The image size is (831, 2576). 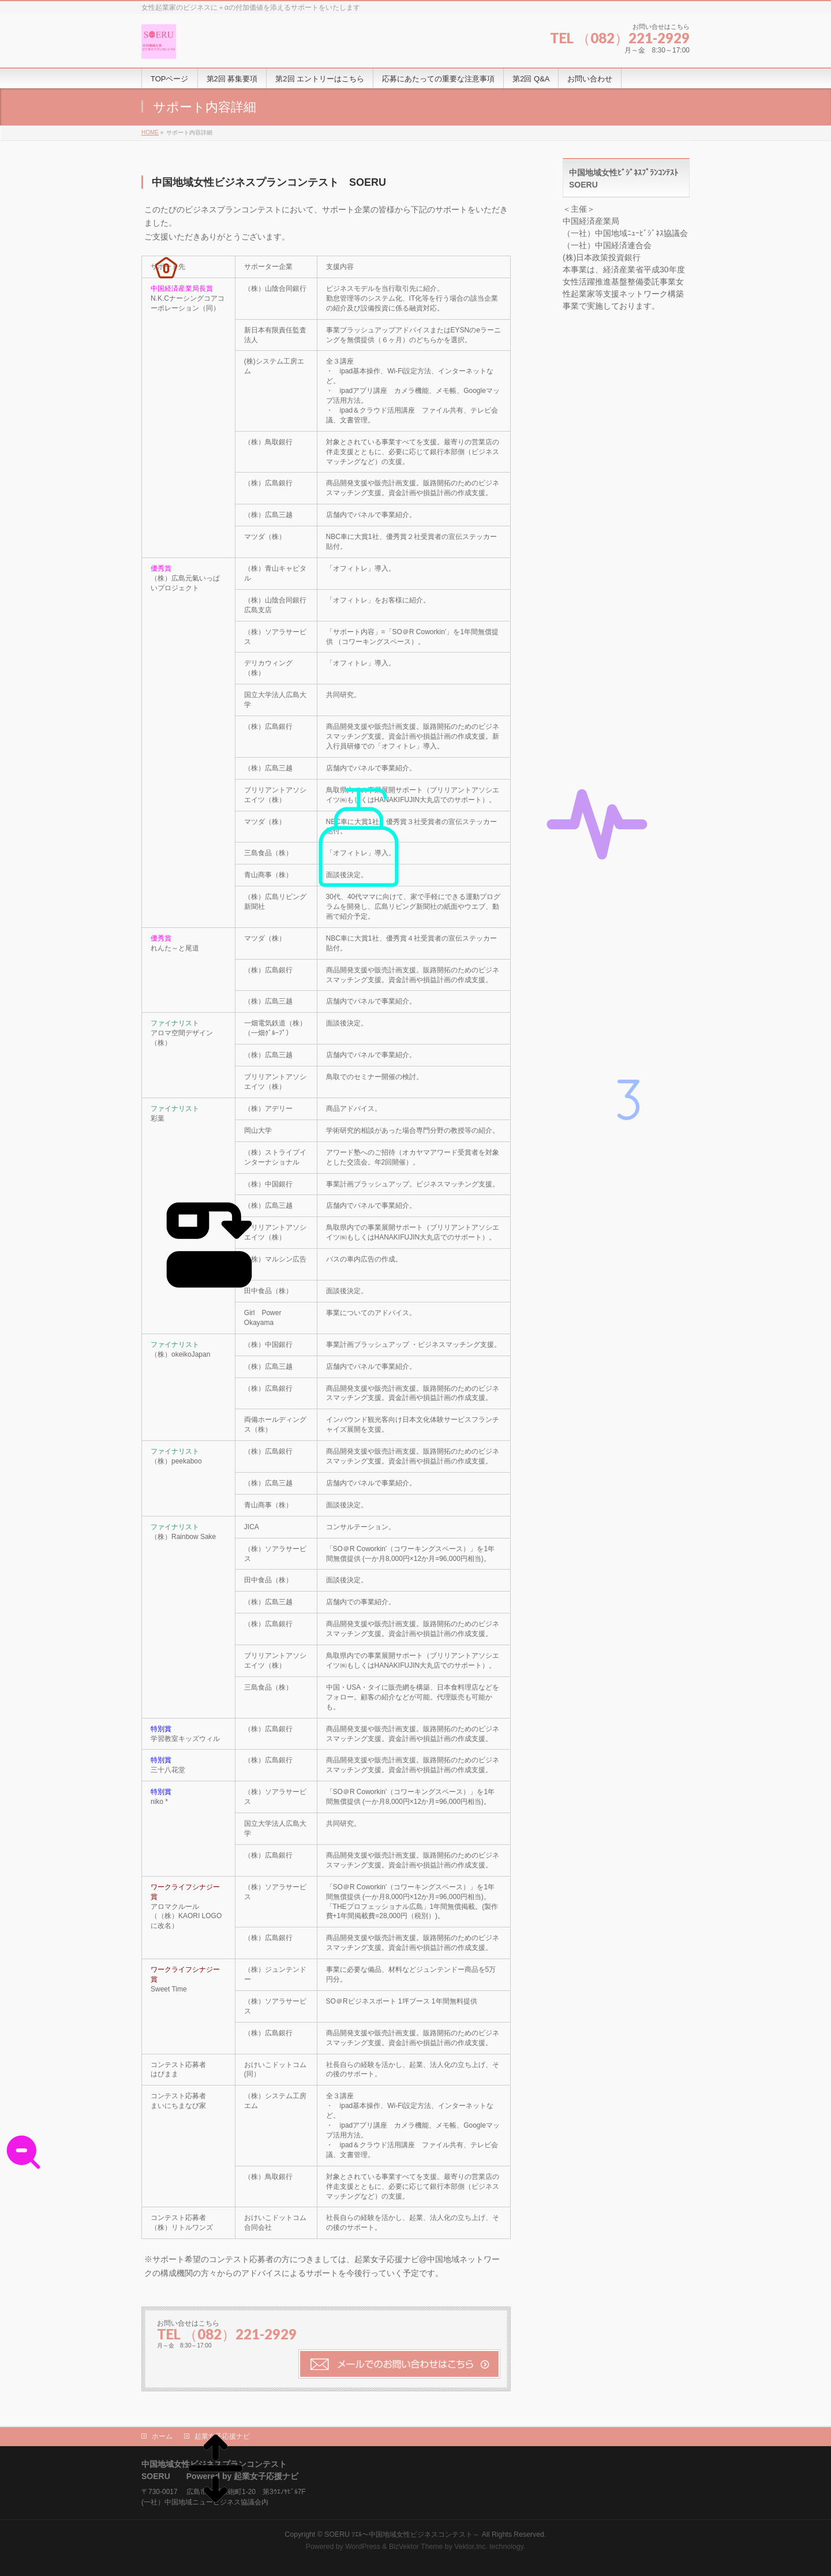 What do you see at coordinates (215, 2468) in the screenshot?
I see `expand content vertically` at bounding box center [215, 2468].